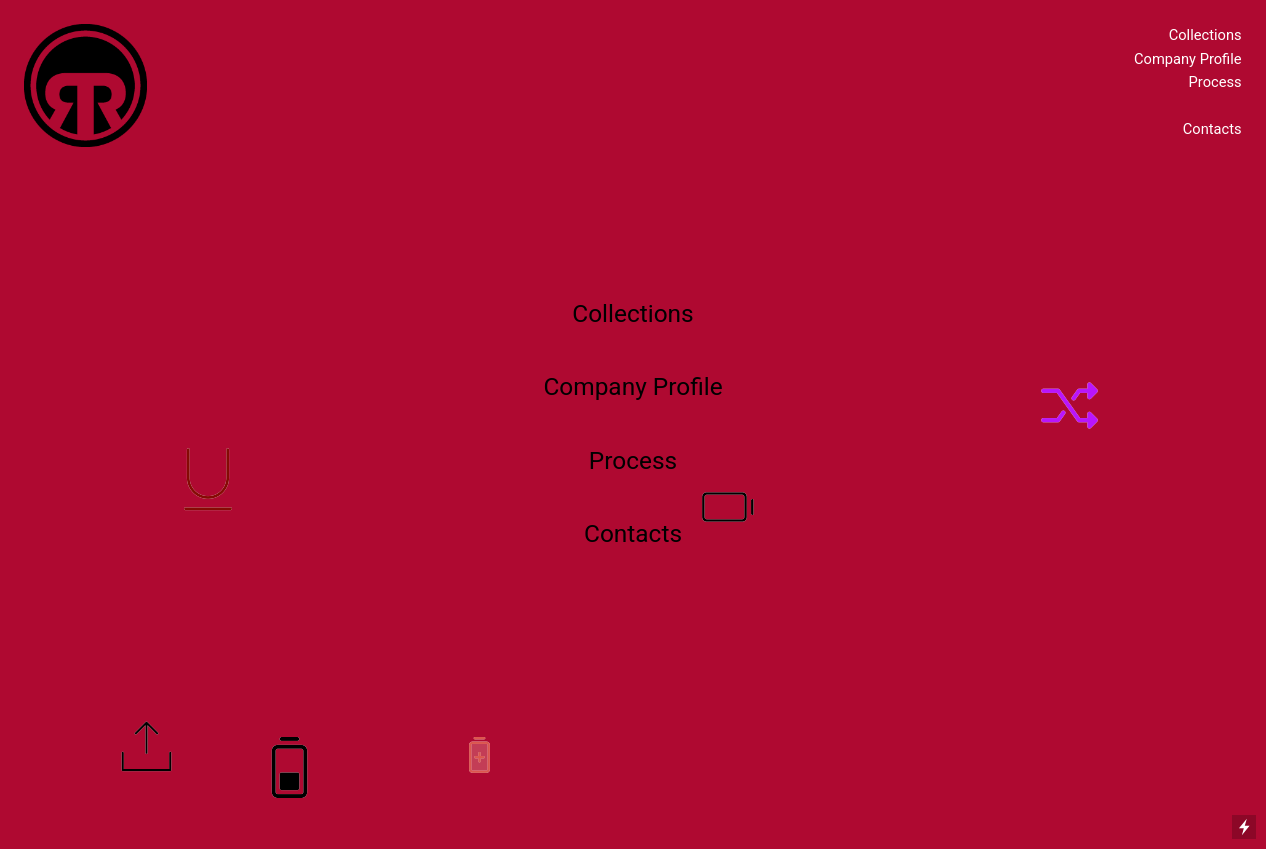 The height and width of the screenshot is (849, 1266). I want to click on upload a file or document, so click(146, 748).